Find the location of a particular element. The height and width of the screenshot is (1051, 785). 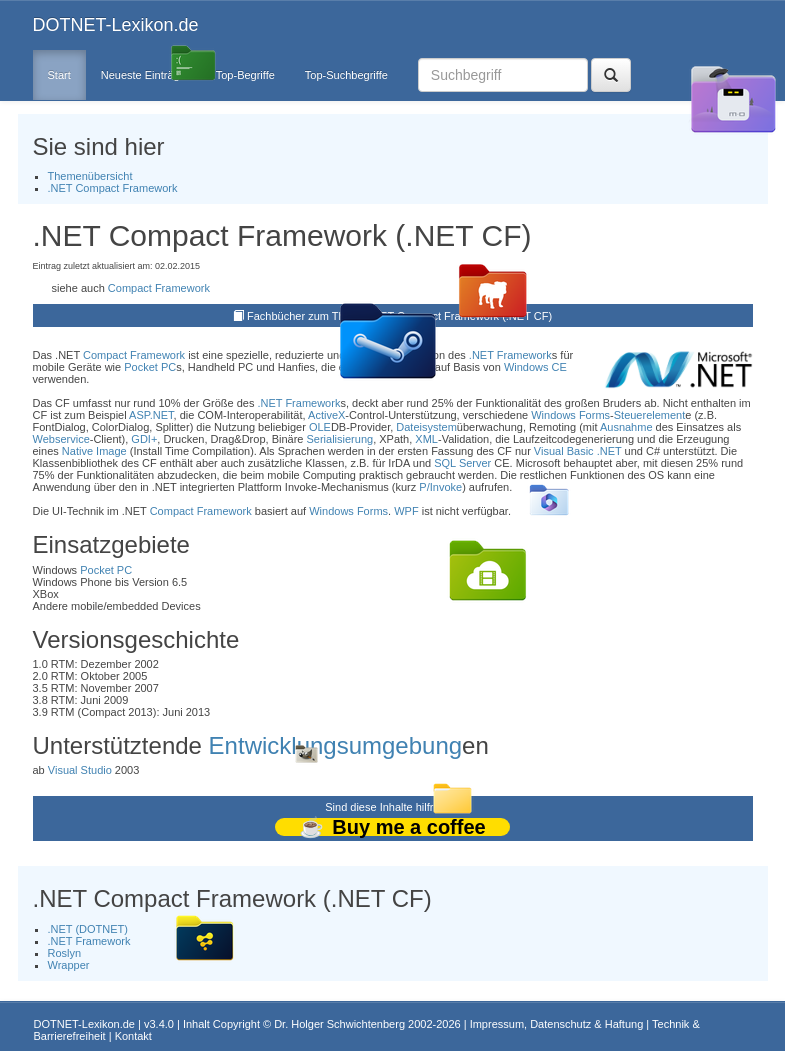

open blackmagic fusion project files folder is located at coordinates (204, 939).